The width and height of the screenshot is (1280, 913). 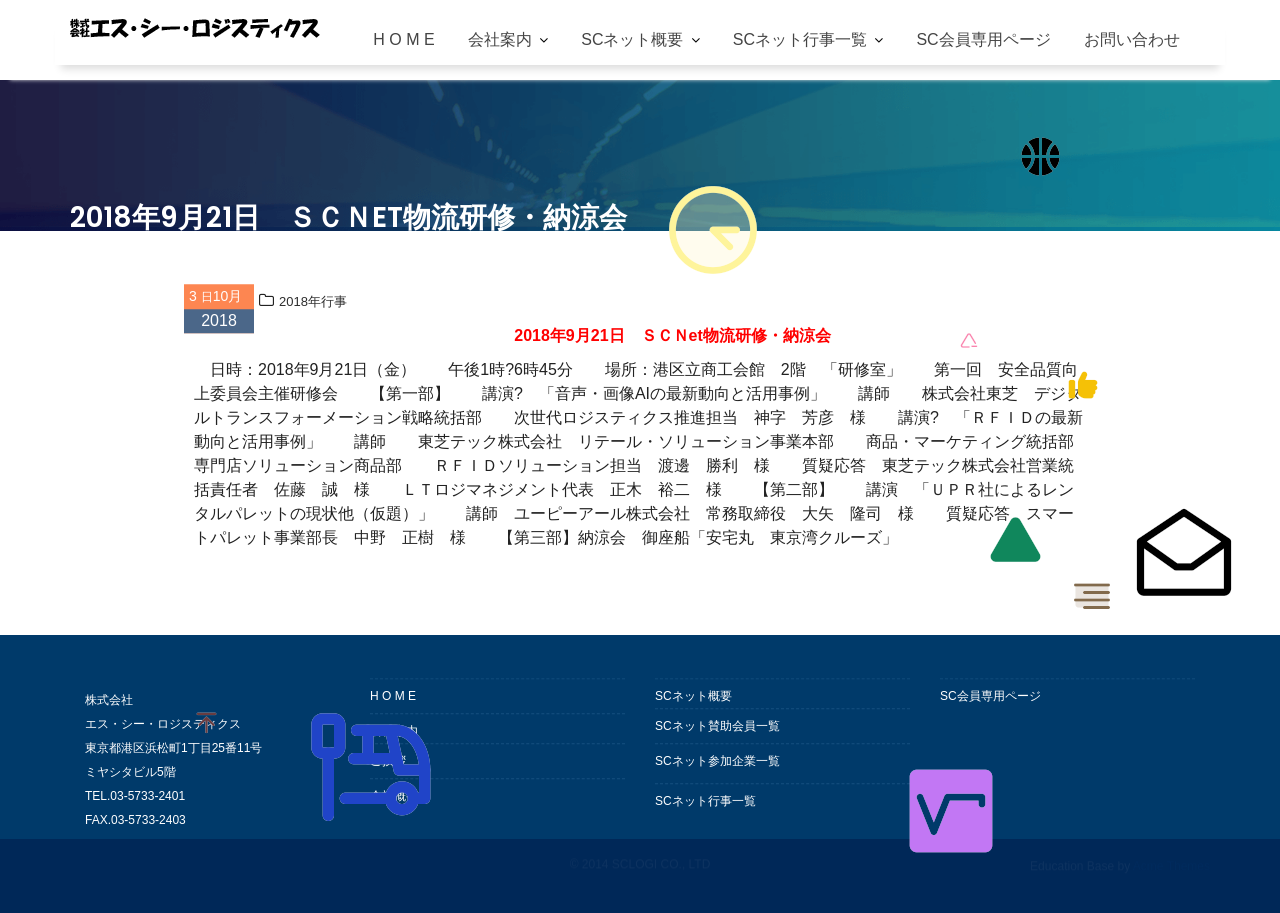 What do you see at coordinates (1015, 540) in the screenshot?
I see `indicates a warning or alert status` at bounding box center [1015, 540].